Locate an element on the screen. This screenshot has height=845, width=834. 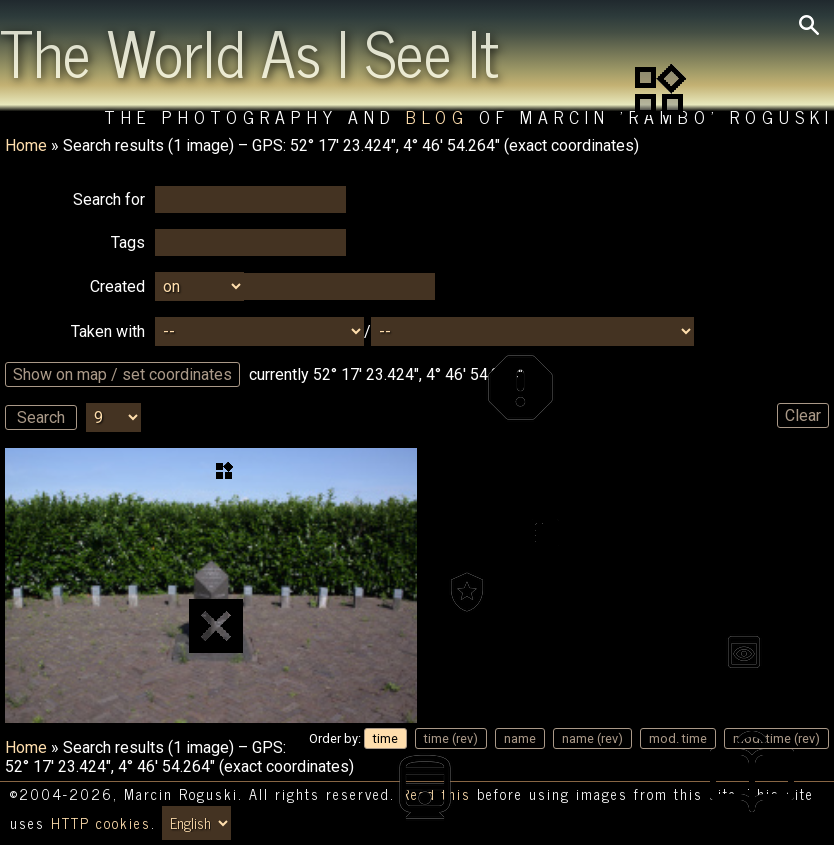
access home screen widgets is located at coordinates (224, 471).